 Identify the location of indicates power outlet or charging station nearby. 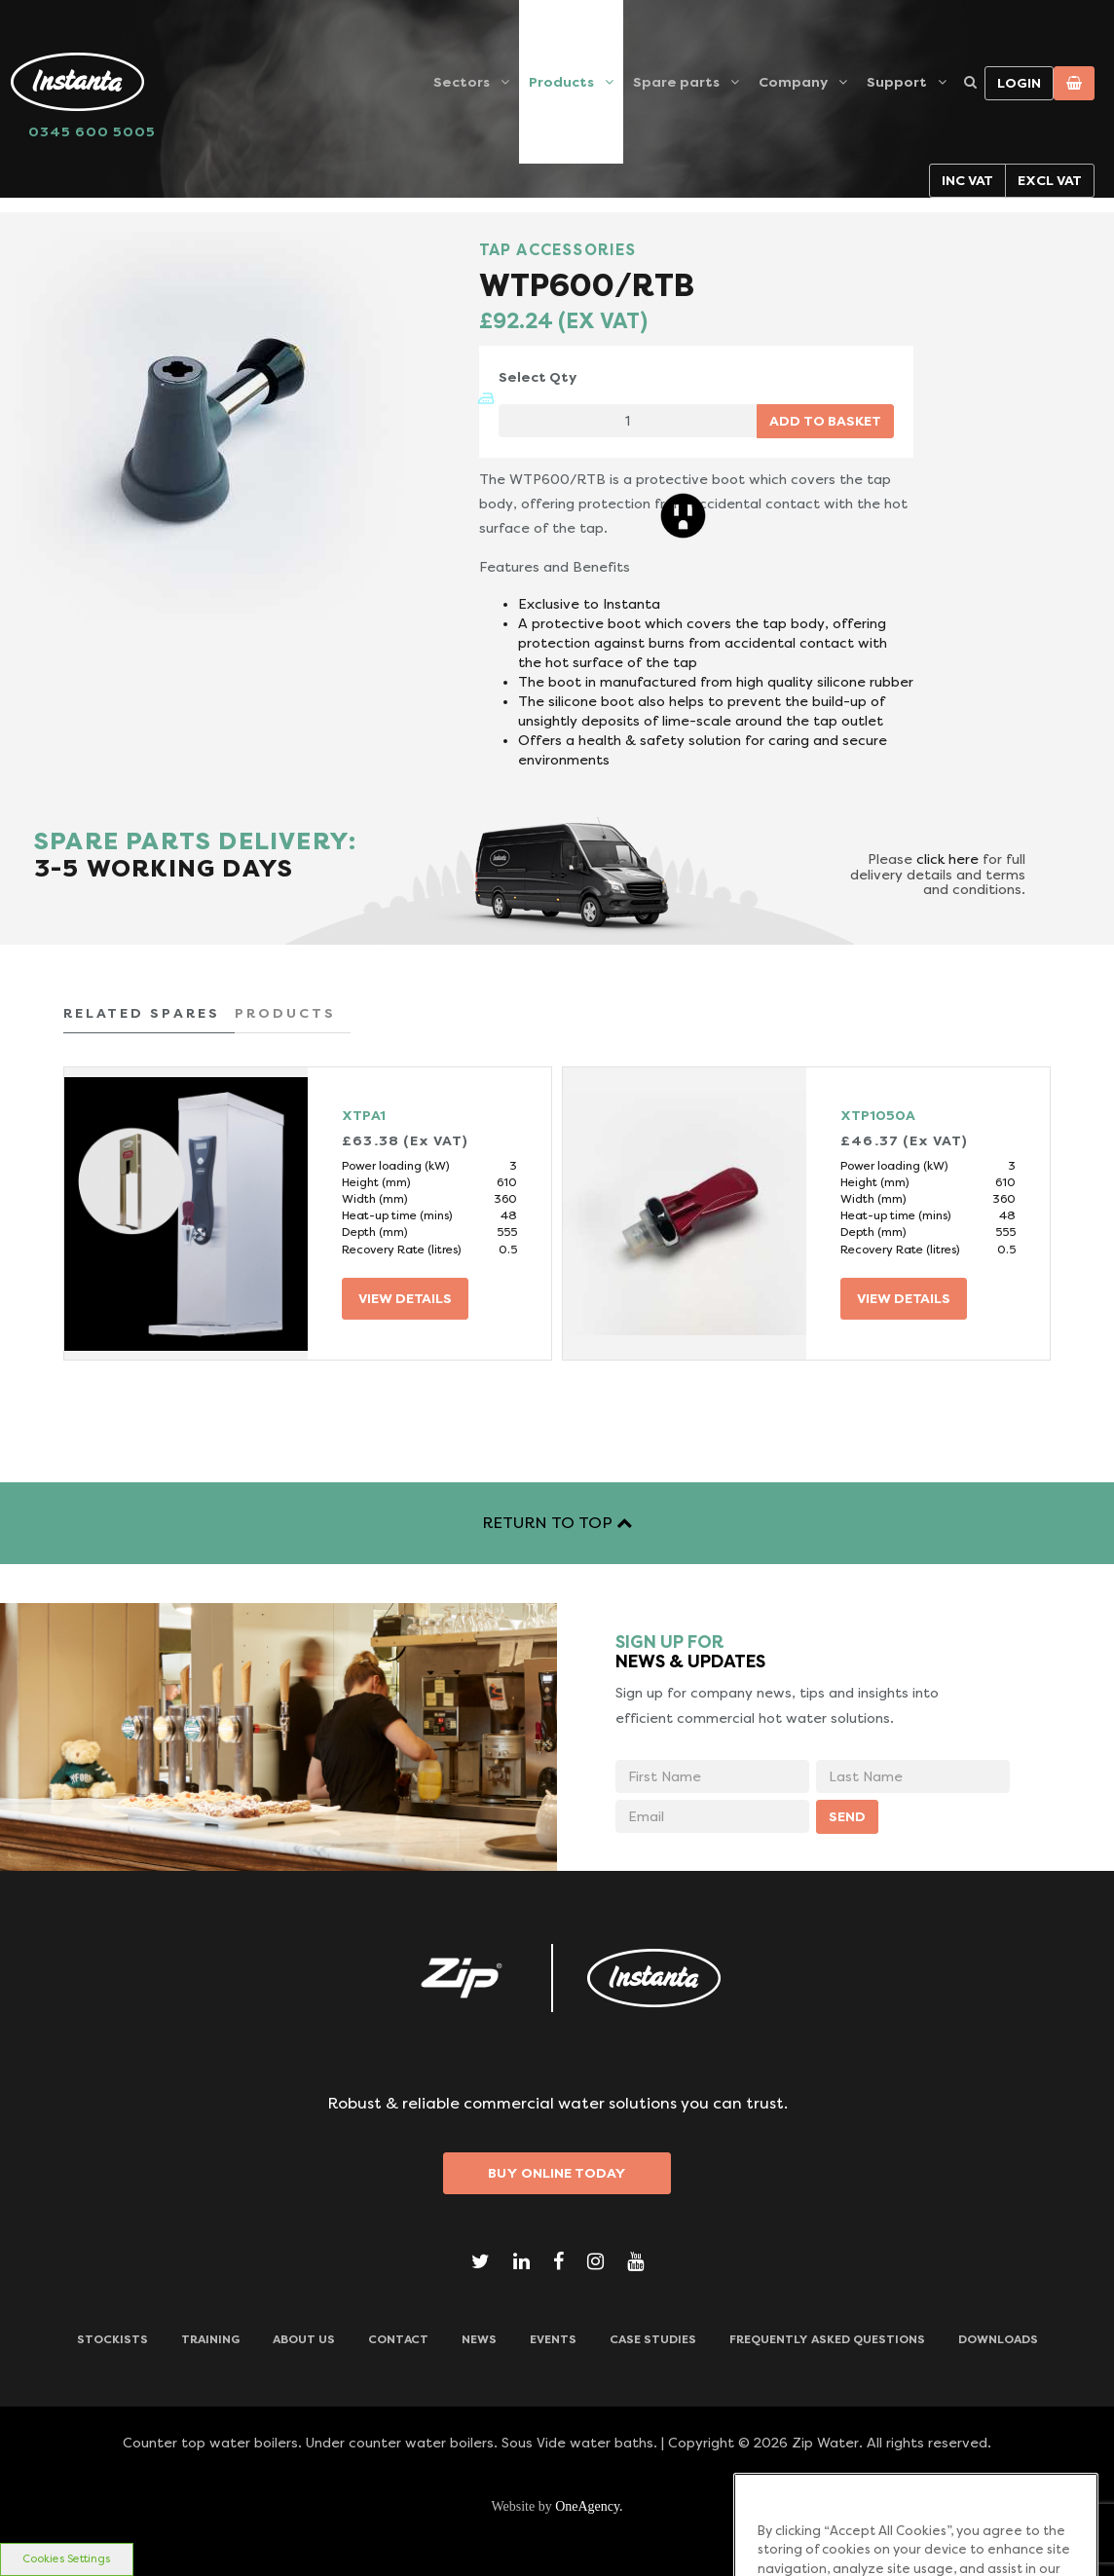
(683, 515).